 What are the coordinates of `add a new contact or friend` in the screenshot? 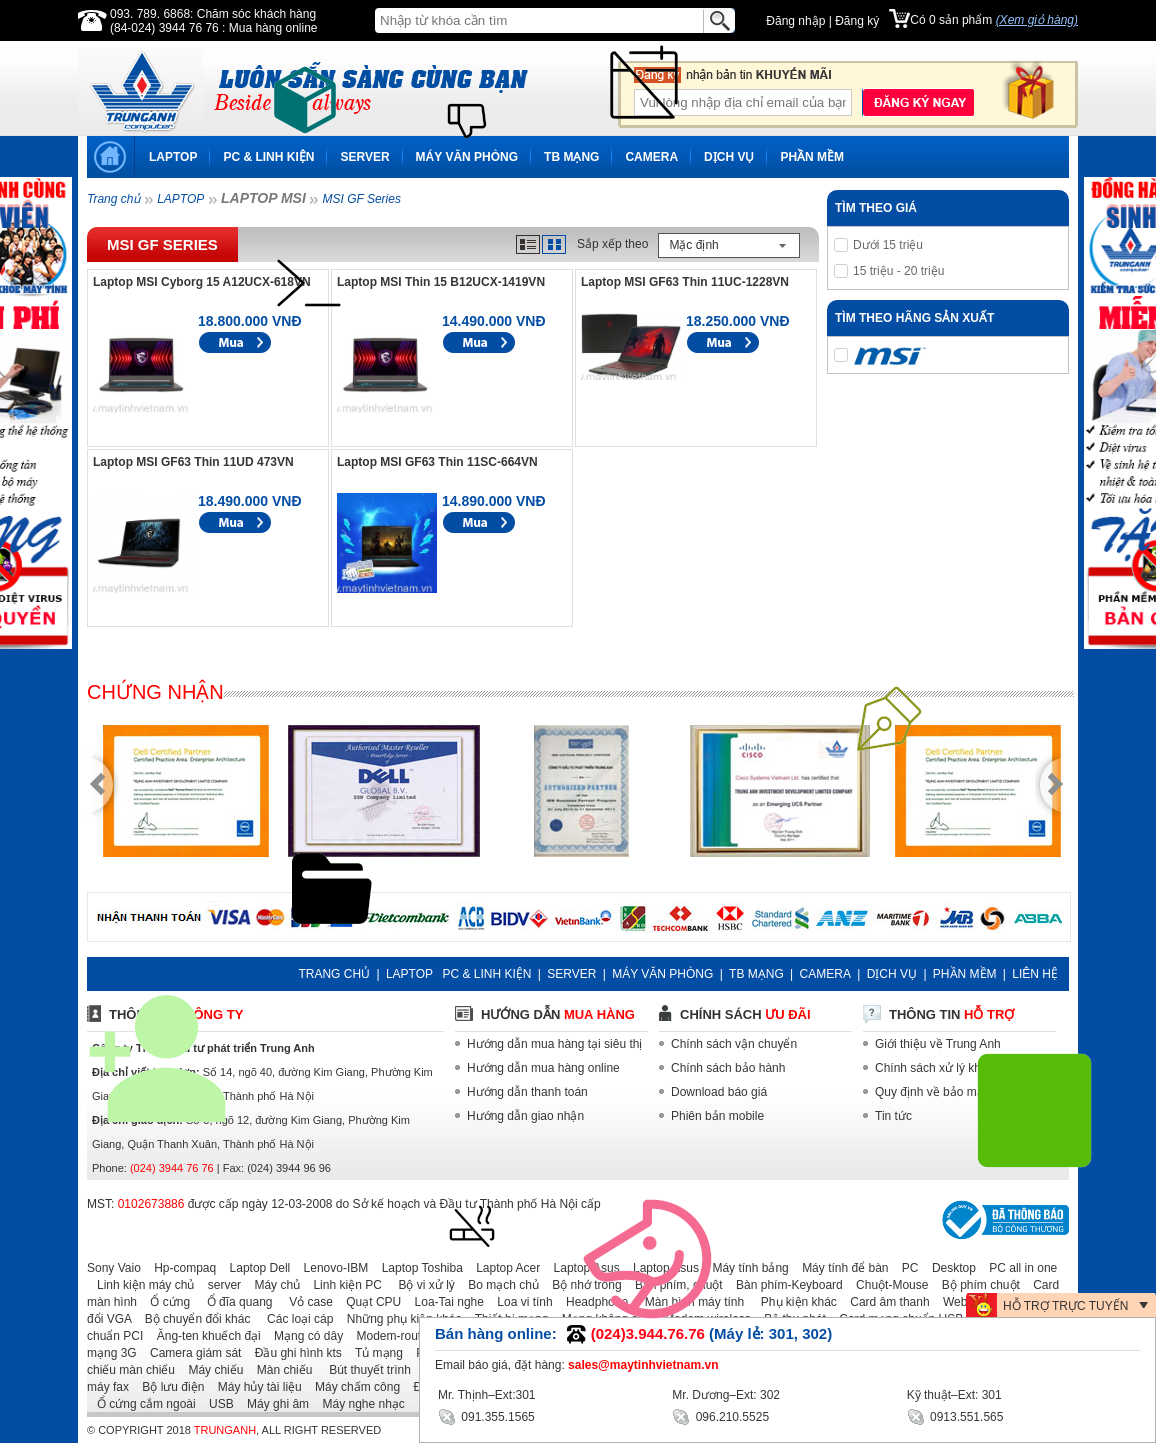 It's located at (157, 1058).